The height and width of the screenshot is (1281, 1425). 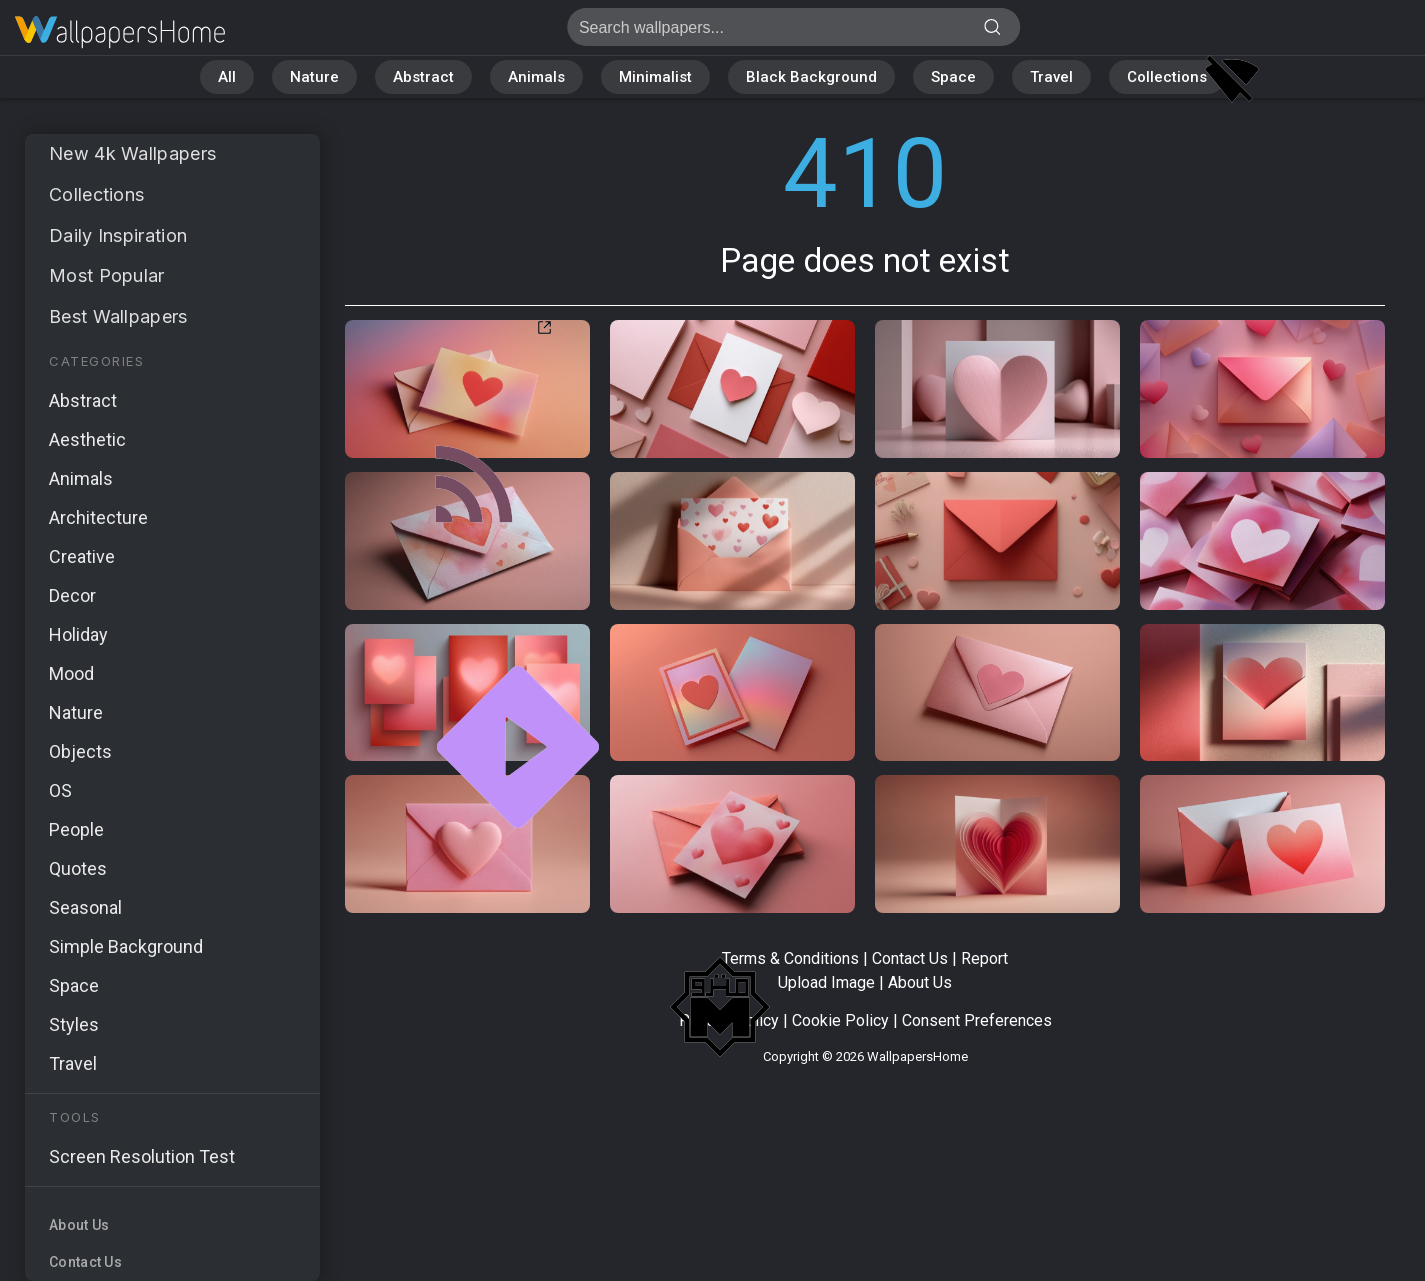 I want to click on open Stremio media streaming app, so click(x=518, y=747).